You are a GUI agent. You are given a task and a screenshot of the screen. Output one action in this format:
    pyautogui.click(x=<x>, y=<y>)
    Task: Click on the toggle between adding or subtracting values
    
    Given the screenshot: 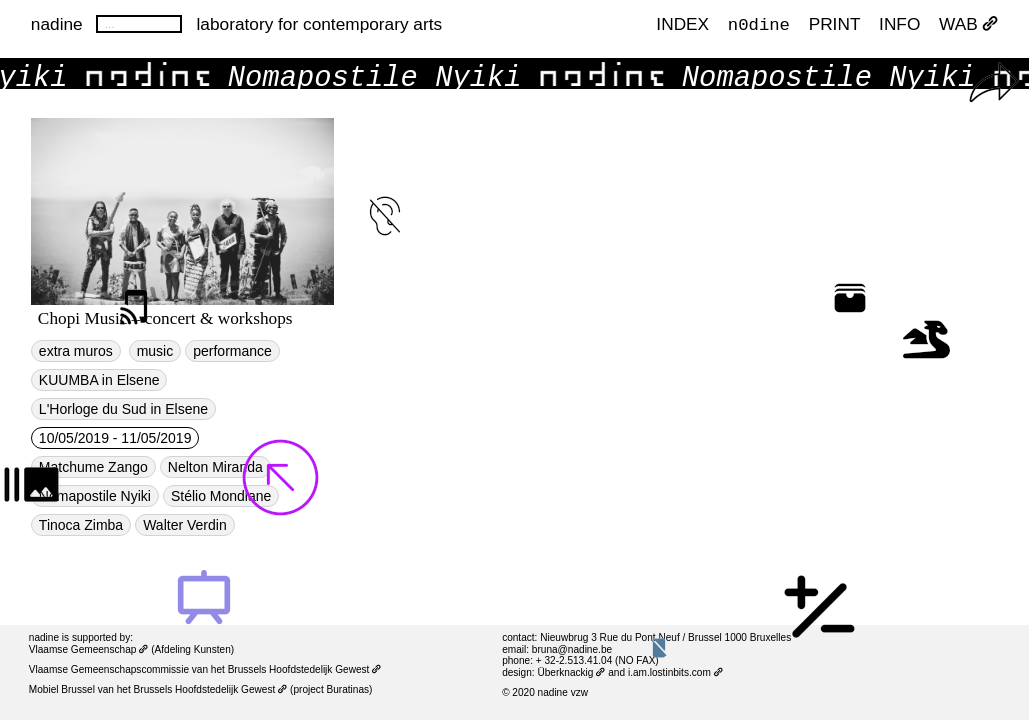 What is the action you would take?
    pyautogui.click(x=819, y=610)
    